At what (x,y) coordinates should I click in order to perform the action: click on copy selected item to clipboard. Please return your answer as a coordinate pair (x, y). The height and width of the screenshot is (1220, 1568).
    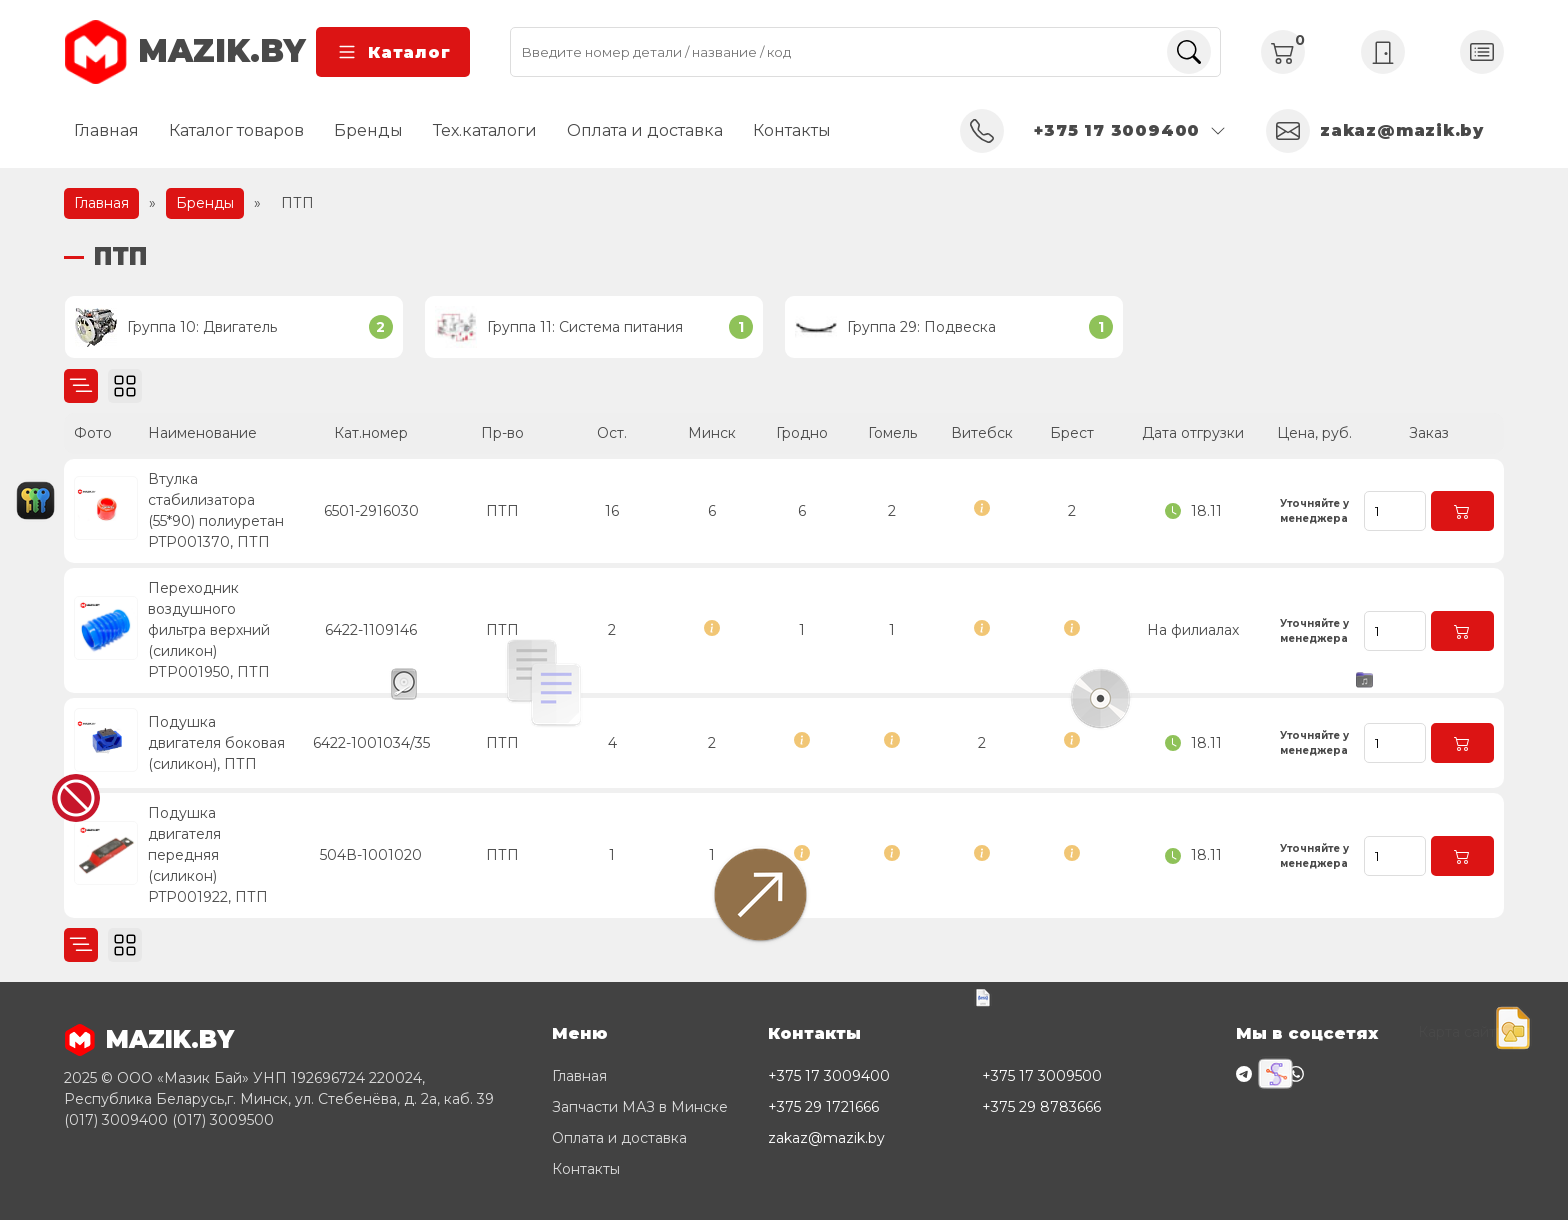
    Looking at the image, I should click on (544, 682).